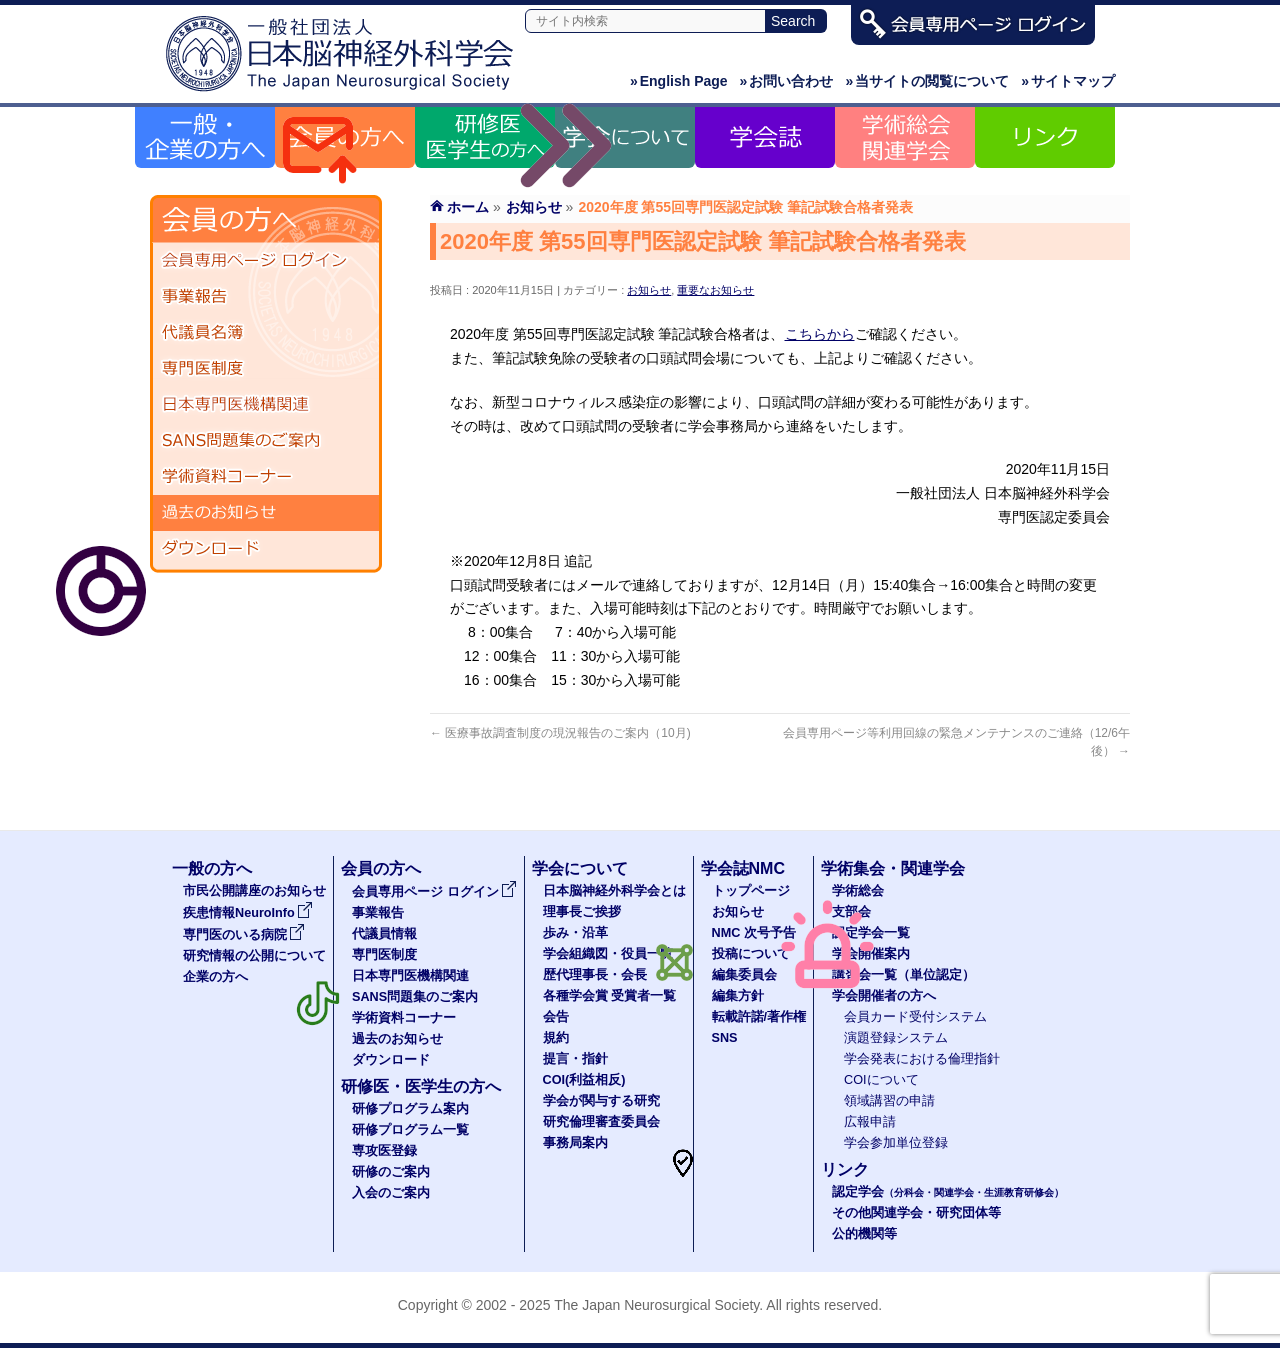 Image resolution: width=1280 pixels, height=1348 pixels. What do you see at coordinates (318, 1004) in the screenshot?
I see `open TikTok app` at bounding box center [318, 1004].